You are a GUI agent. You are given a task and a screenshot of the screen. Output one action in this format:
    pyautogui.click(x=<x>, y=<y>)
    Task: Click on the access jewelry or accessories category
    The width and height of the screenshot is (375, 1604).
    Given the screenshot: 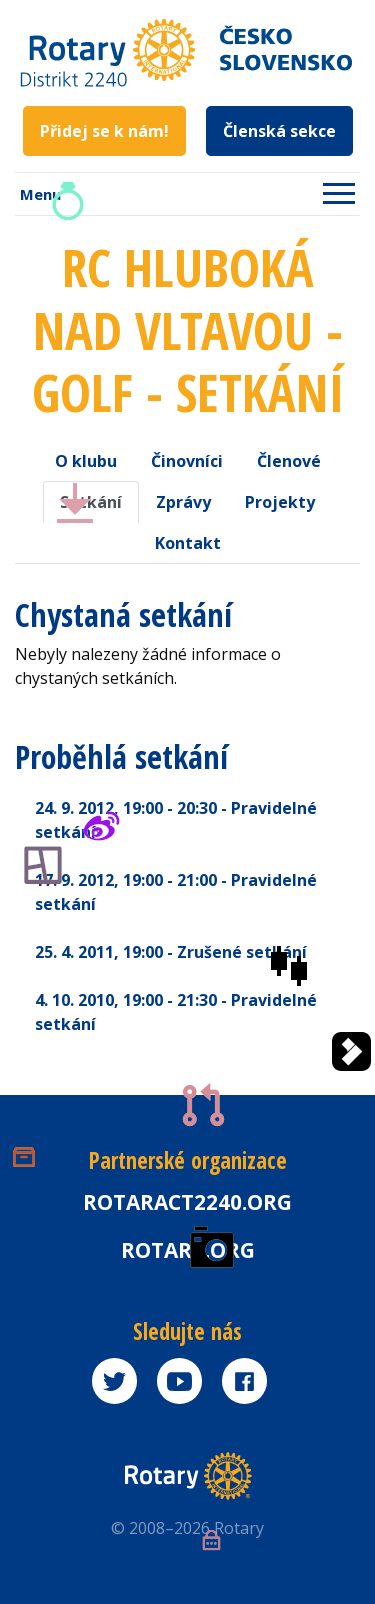 What is the action you would take?
    pyautogui.click(x=68, y=202)
    